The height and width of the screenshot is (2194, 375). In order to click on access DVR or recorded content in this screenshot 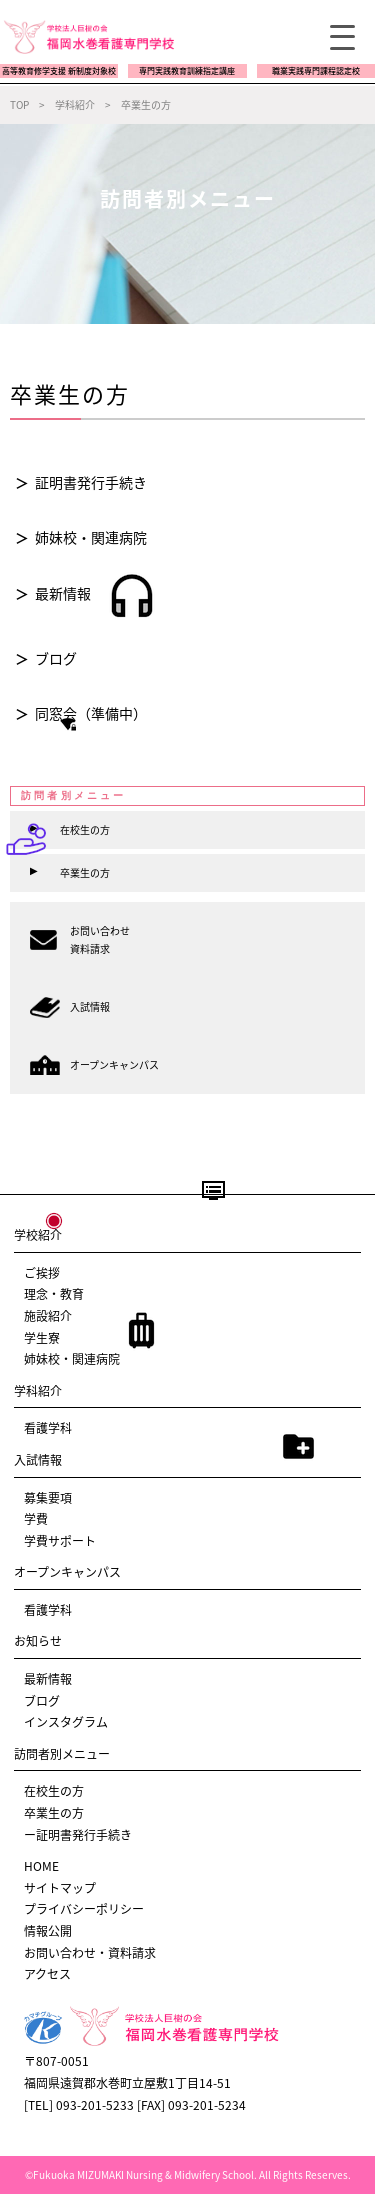, I will do `click(213, 1190)`.